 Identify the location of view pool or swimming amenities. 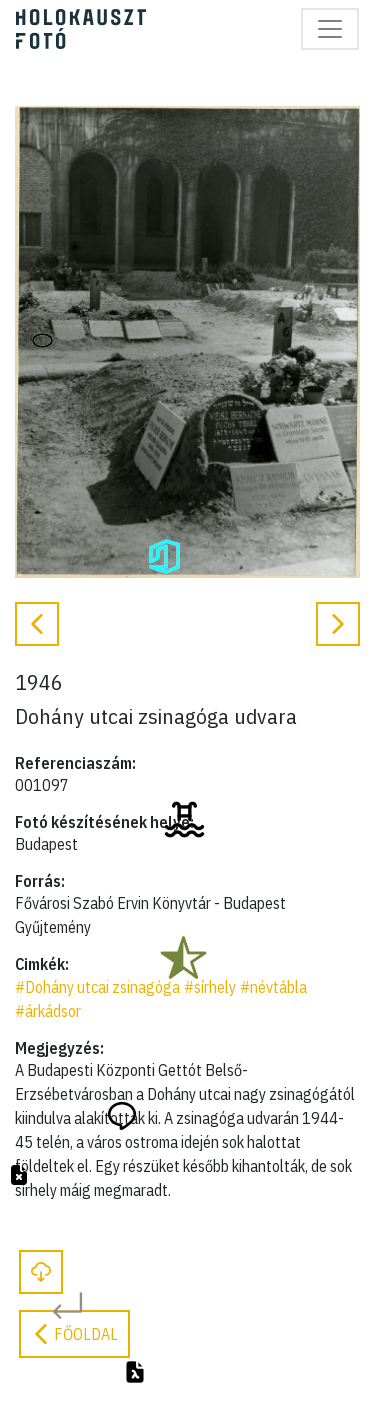
(184, 819).